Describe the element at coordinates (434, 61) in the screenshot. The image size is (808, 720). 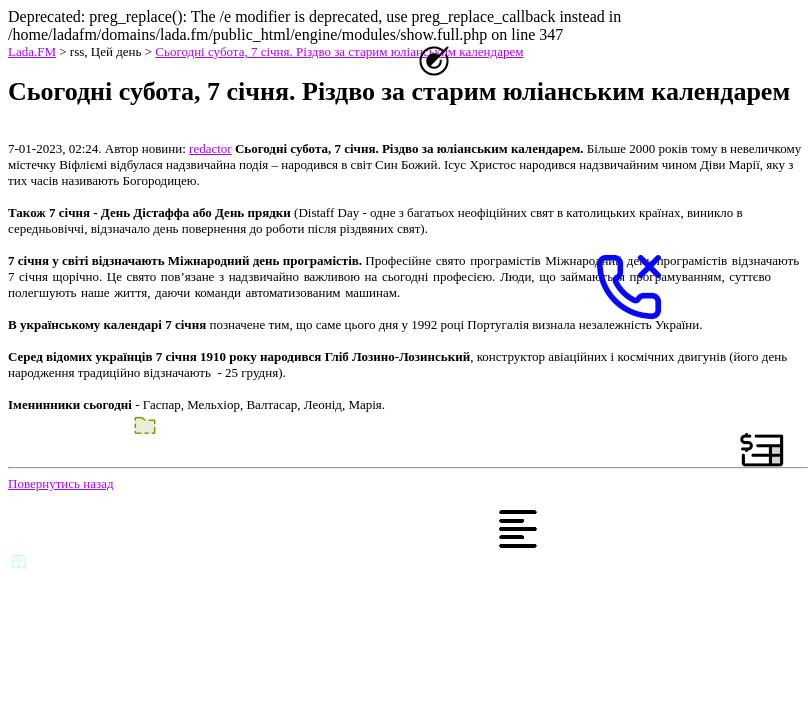
I see `set a goal or target` at that location.